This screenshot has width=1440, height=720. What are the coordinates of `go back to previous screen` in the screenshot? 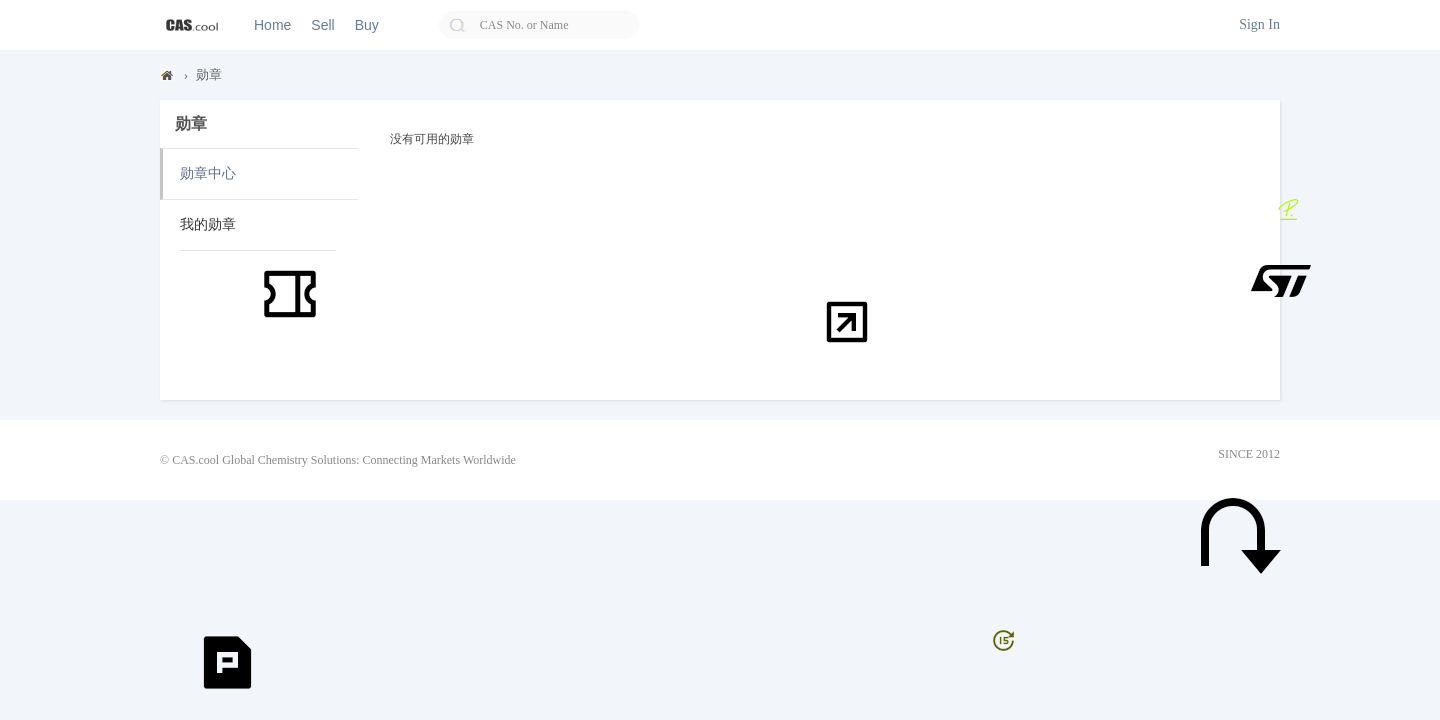 It's located at (1237, 534).